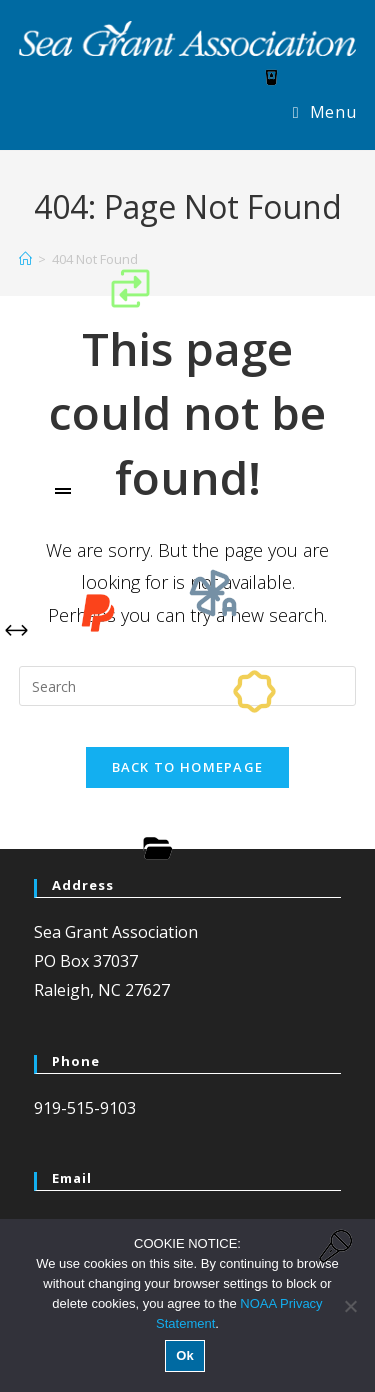  What do you see at coordinates (157, 849) in the screenshot?
I see `open folder to view contents` at bounding box center [157, 849].